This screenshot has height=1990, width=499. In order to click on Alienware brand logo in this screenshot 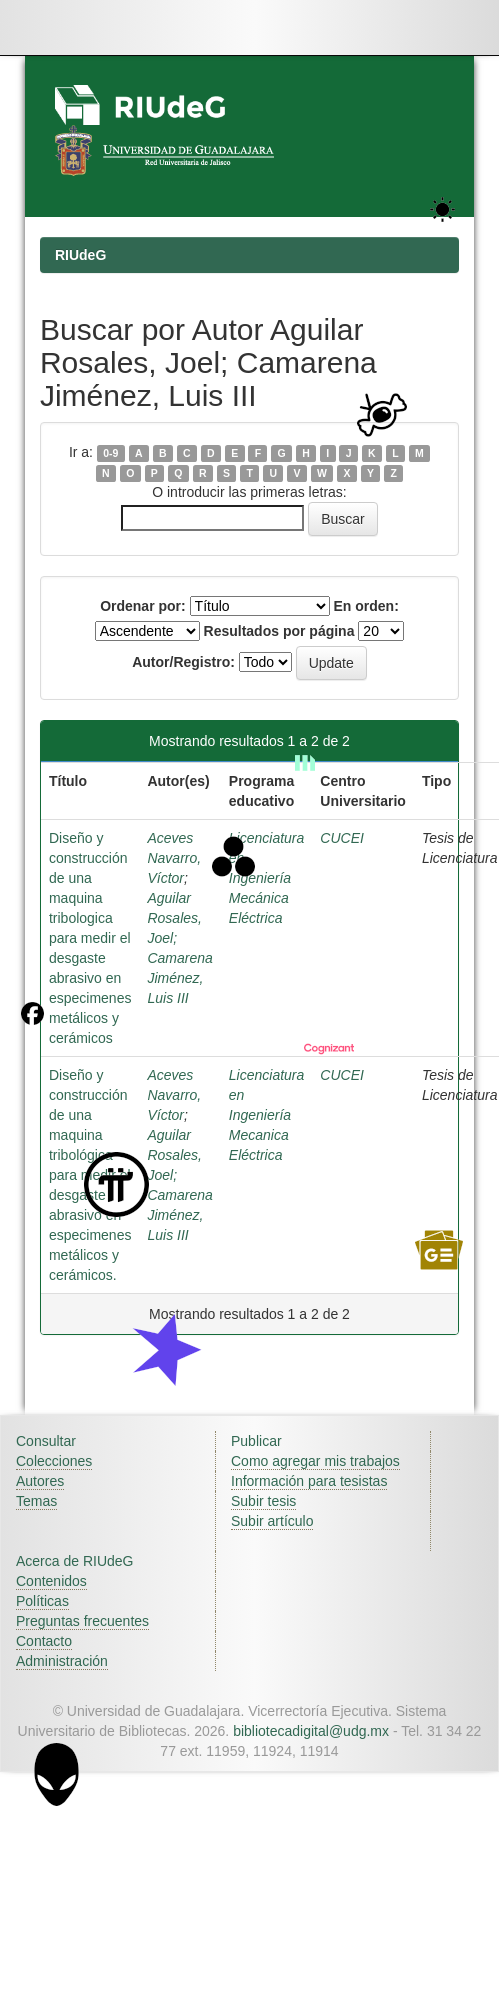, I will do `click(56, 1774)`.